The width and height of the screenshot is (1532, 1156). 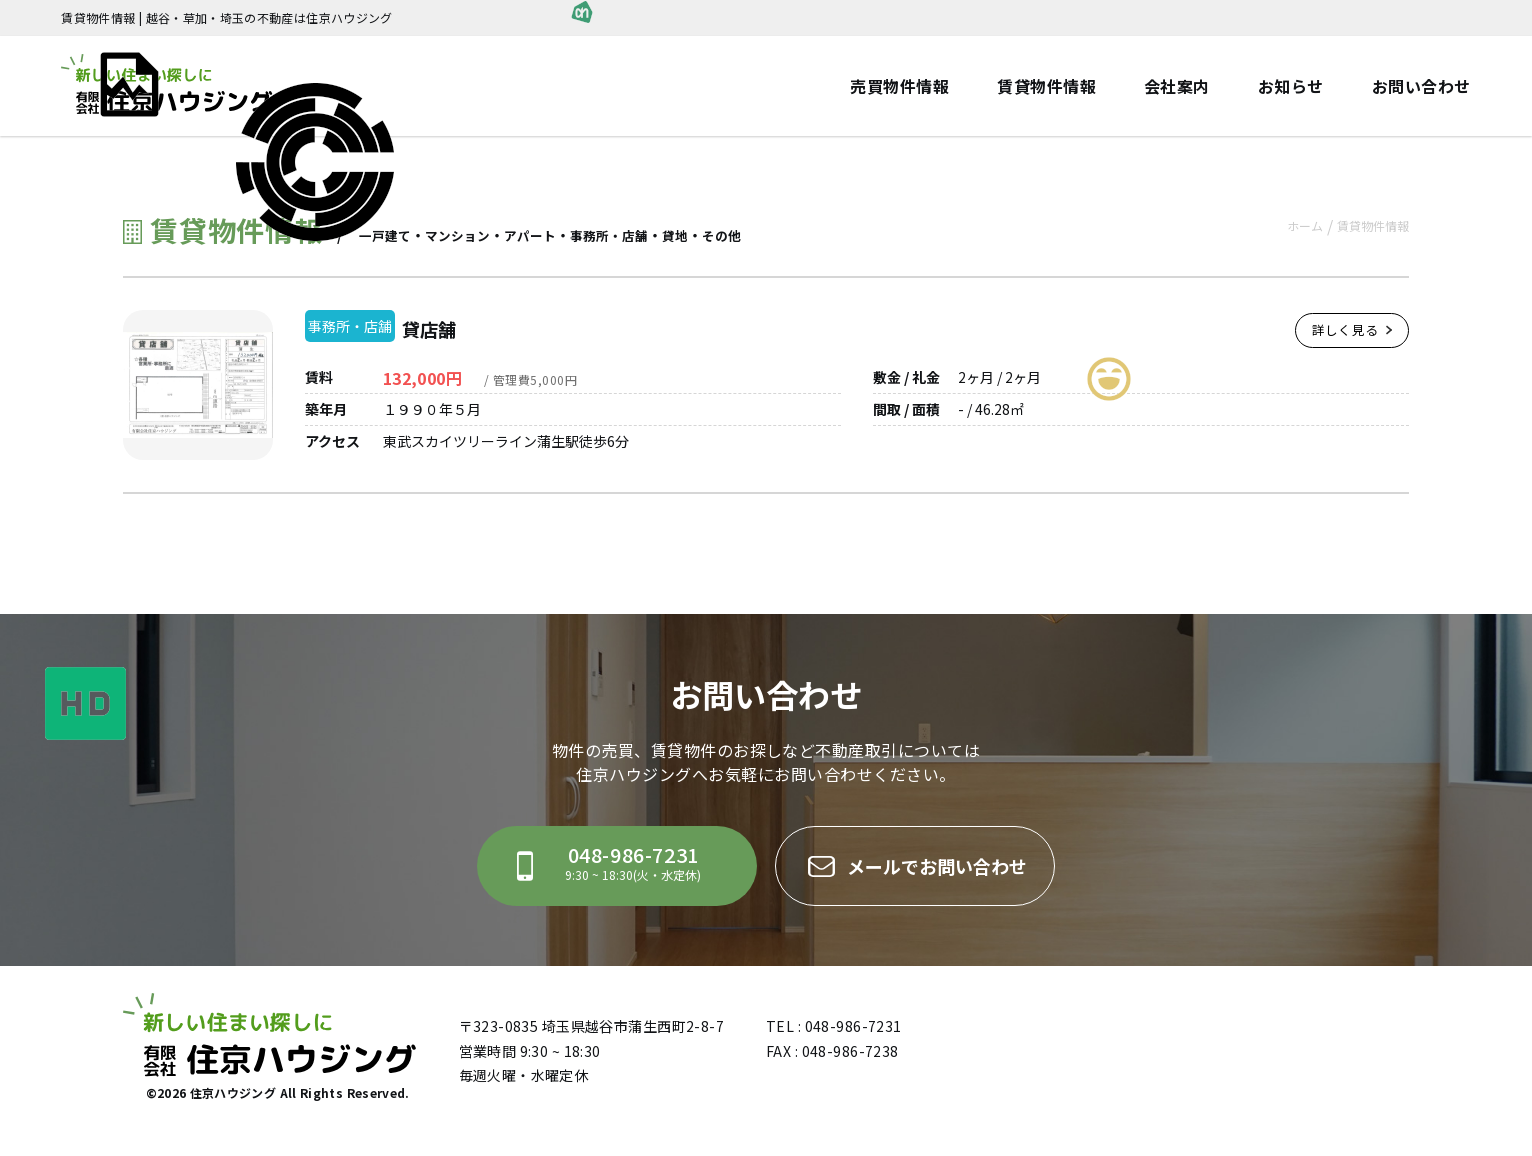 What do you see at coordinates (129, 84) in the screenshot?
I see `indicates a corrupted or damaged file` at bounding box center [129, 84].